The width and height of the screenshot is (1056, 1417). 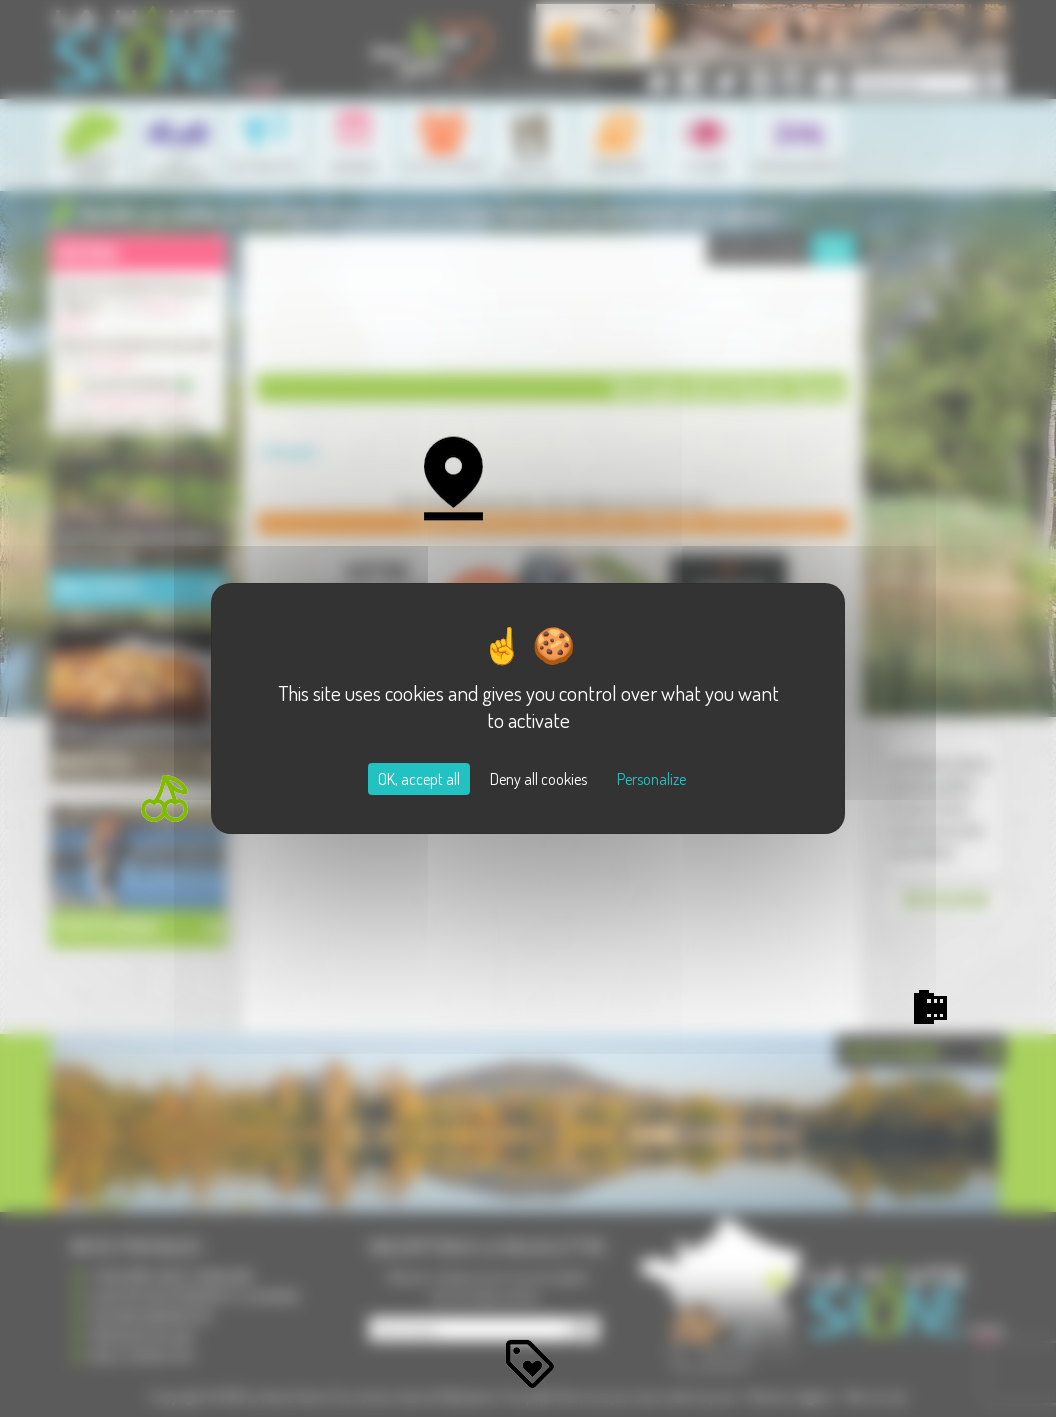 What do you see at coordinates (530, 1364) in the screenshot?
I see `view loyalty rewards or points` at bounding box center [530, 1364].